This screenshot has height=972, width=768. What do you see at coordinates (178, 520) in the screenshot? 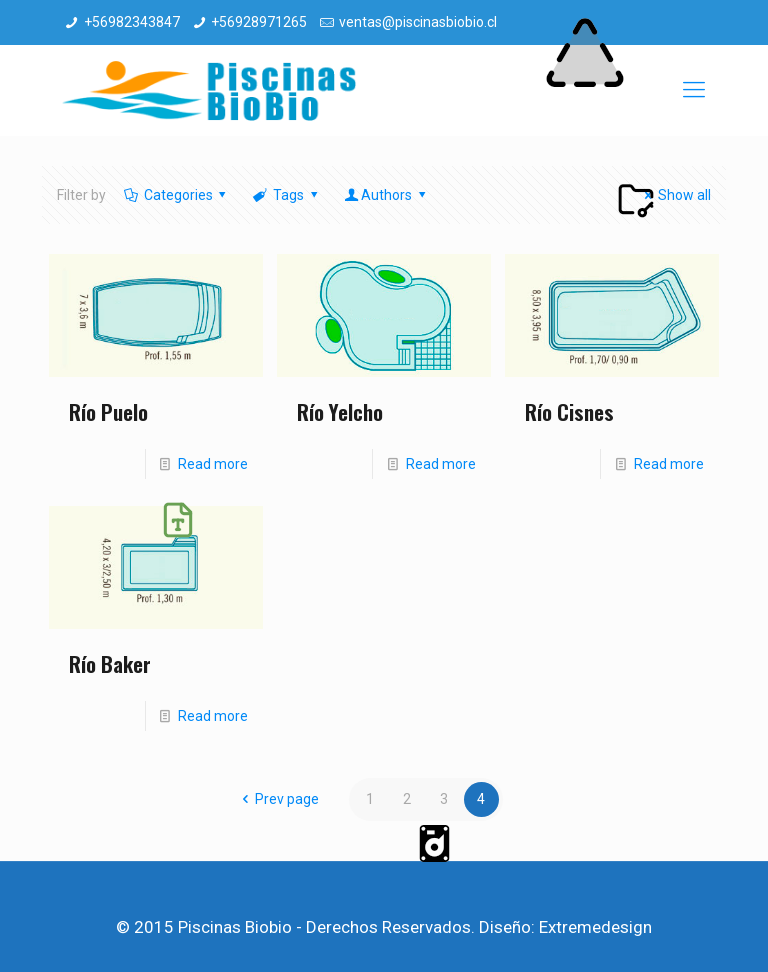
I see `view text or document file type` at bounding box center [178, 520].